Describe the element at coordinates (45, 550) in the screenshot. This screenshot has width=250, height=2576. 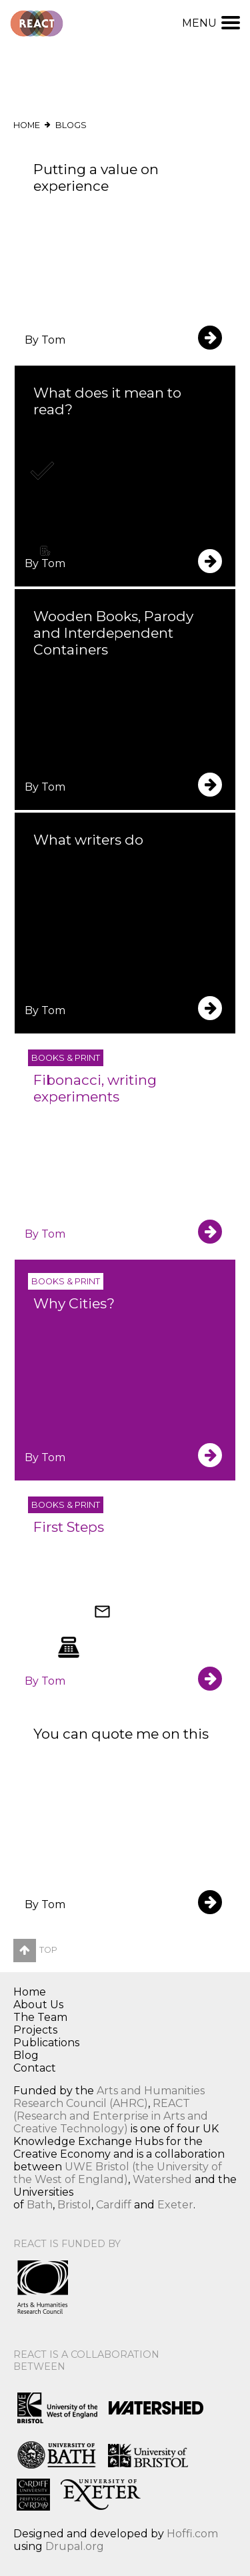
I see `access building security settings` at that location.